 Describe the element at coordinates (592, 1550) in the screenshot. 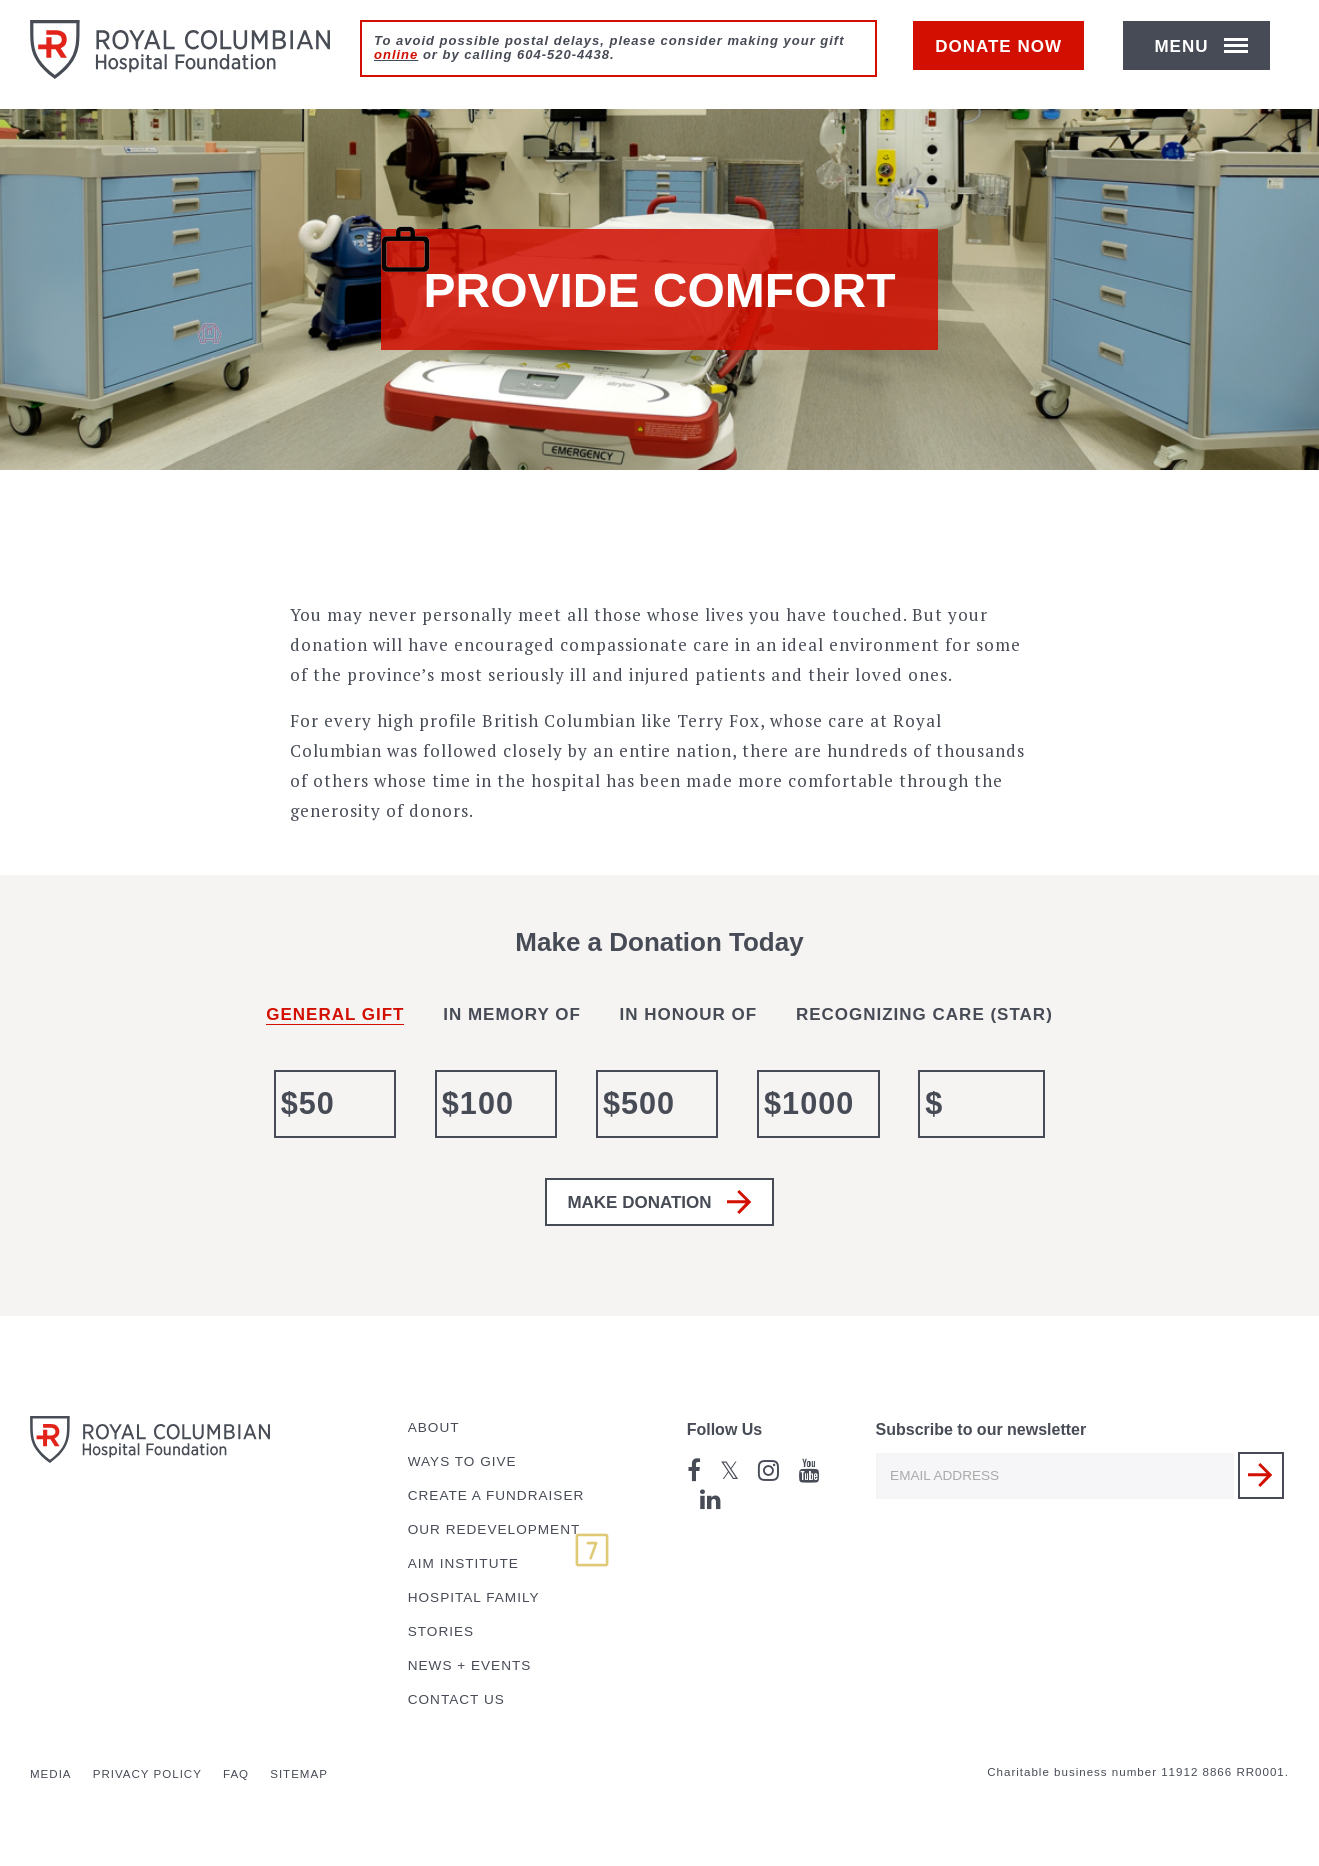

I see `select or input the number seven` at that location.